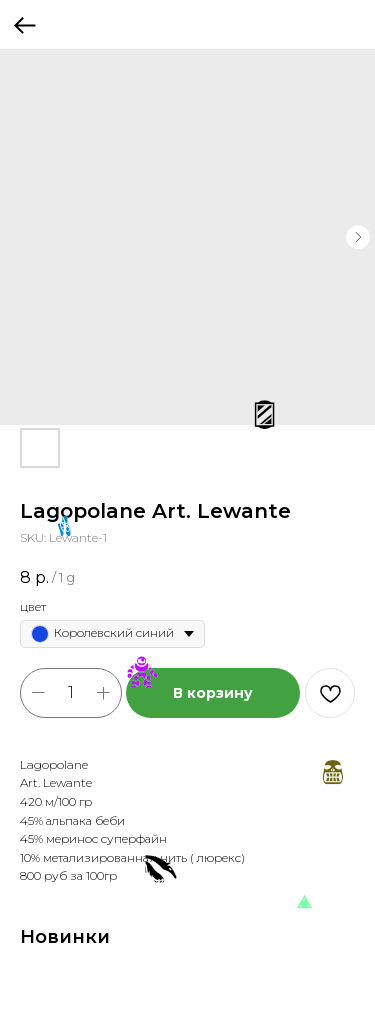  What do you see at coordinates (161, 869) in the screenshot?
I see `anteater character or avatar icon` at bounding box center [161, 869].